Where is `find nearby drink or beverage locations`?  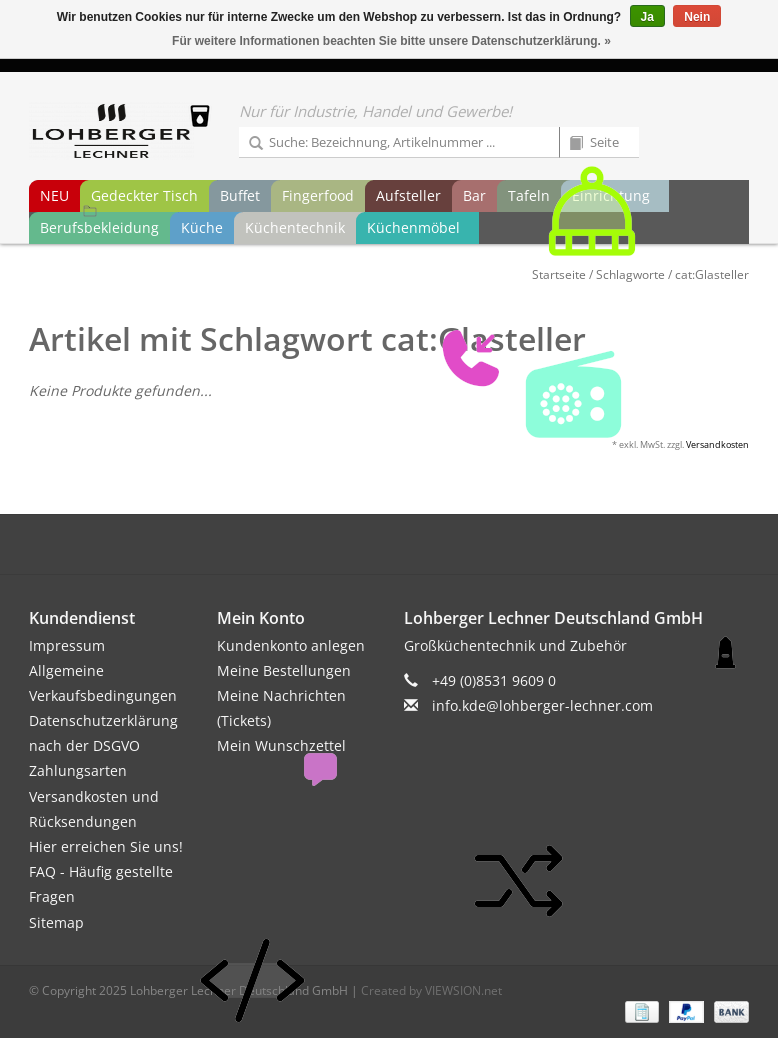
find nearby drink or beverage locations is located at coordinates (200, 116).